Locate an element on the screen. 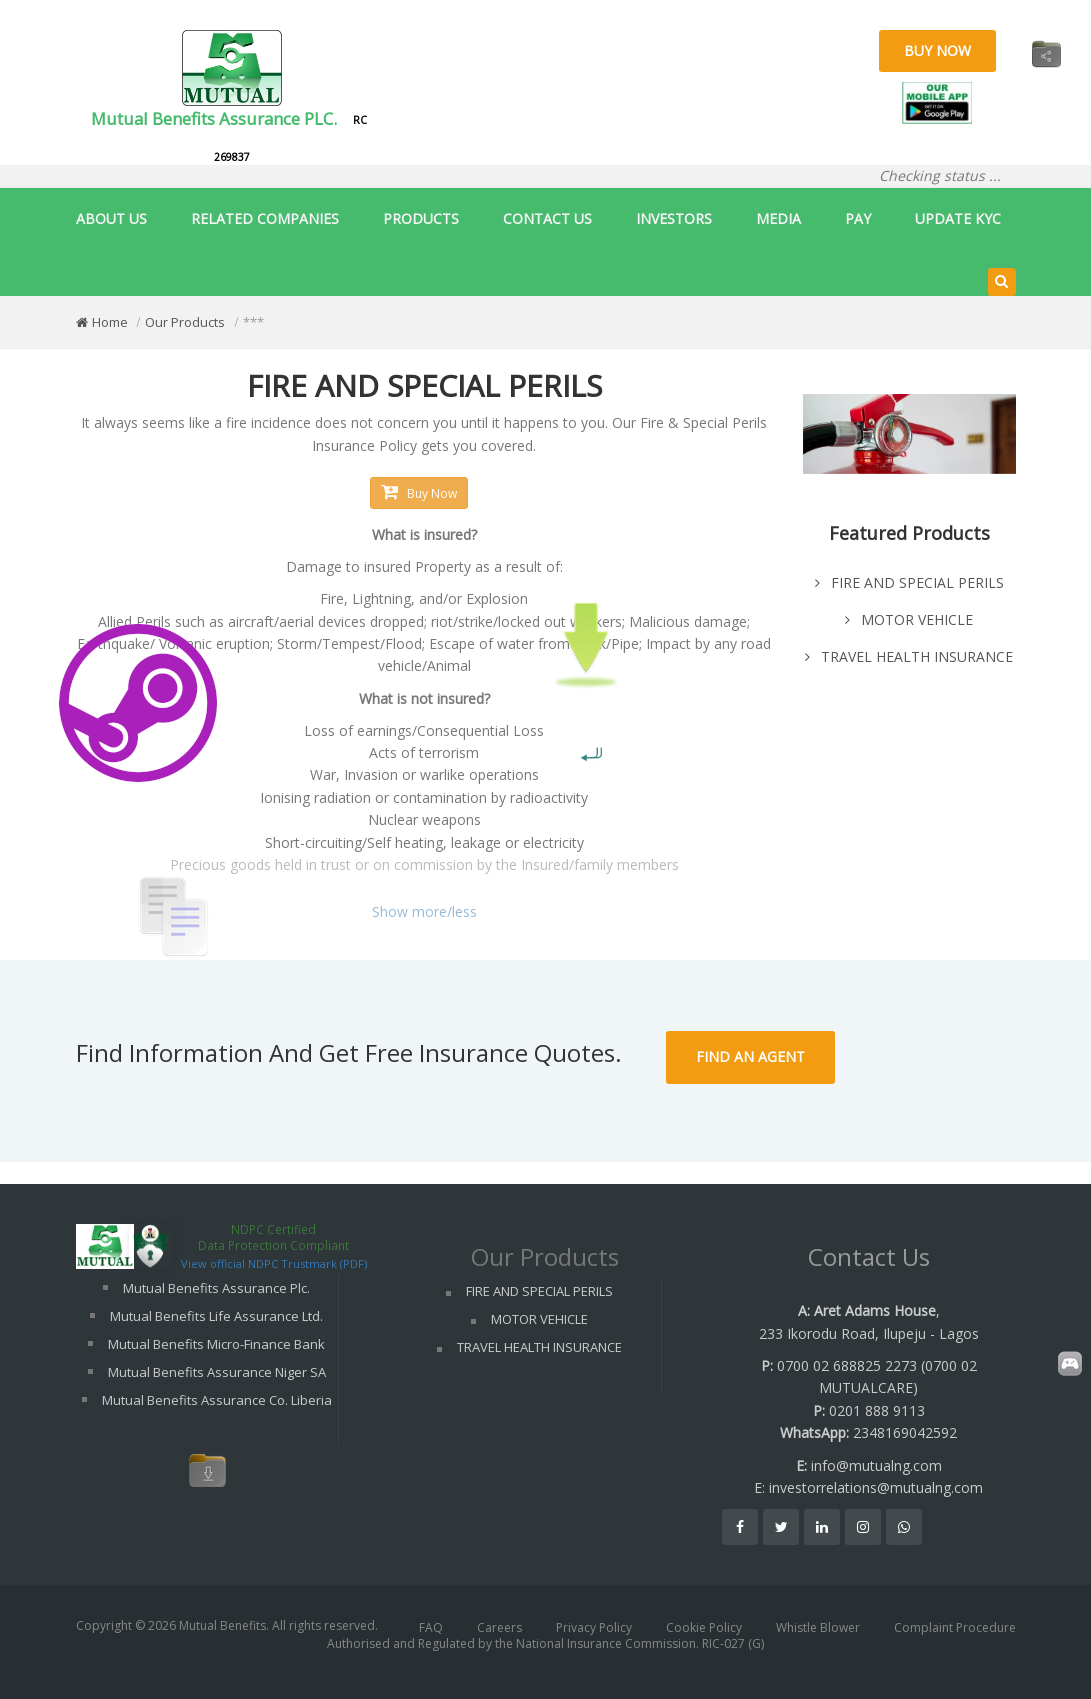 This screenshot has height=1699, width=1091. reply to all recipients of an email is located at coordinates (591, 753).